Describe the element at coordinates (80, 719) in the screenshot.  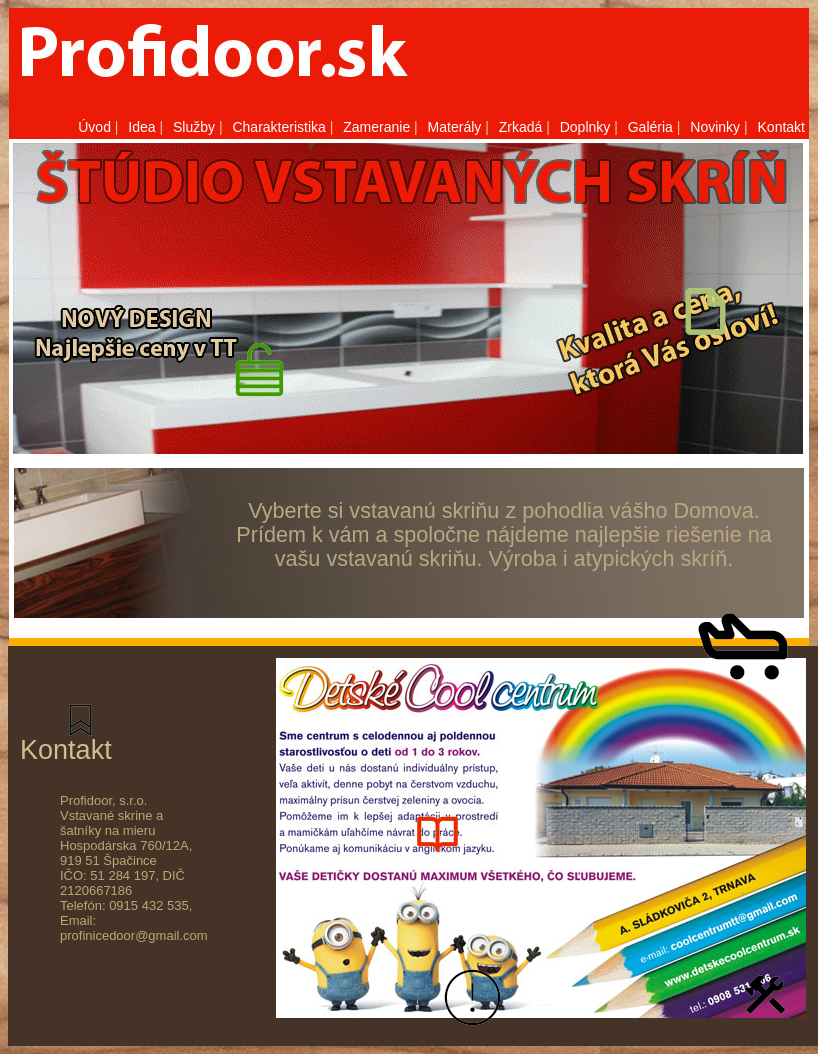
I see `save item to bookmarks` at that location.